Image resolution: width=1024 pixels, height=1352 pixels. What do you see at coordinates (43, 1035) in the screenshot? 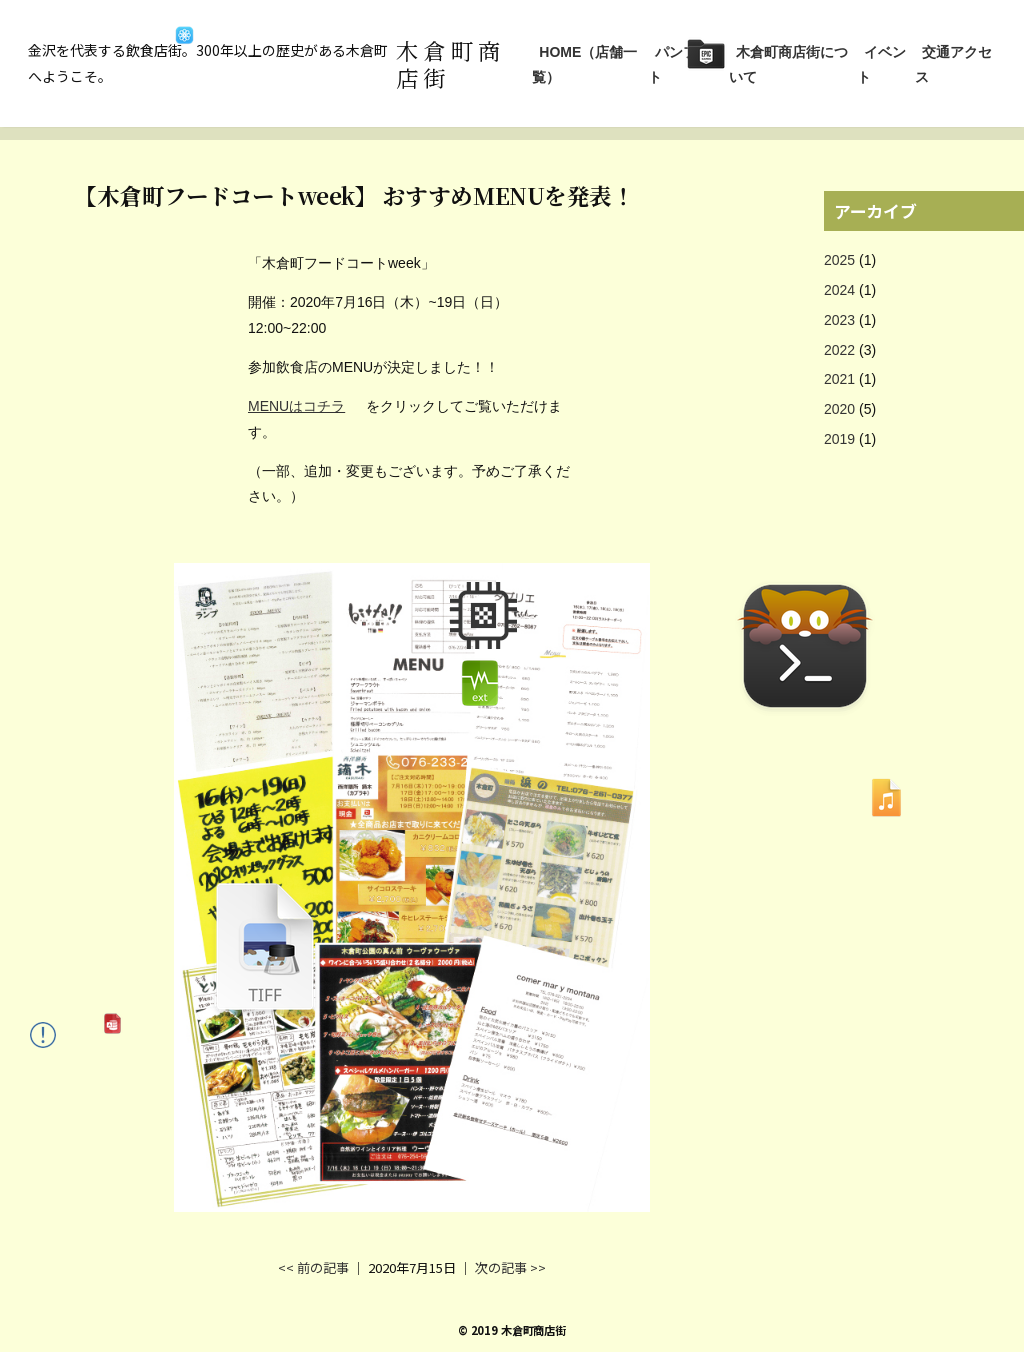
I see `indicates an app has encountered an error` at bounding box center [43, 1035].